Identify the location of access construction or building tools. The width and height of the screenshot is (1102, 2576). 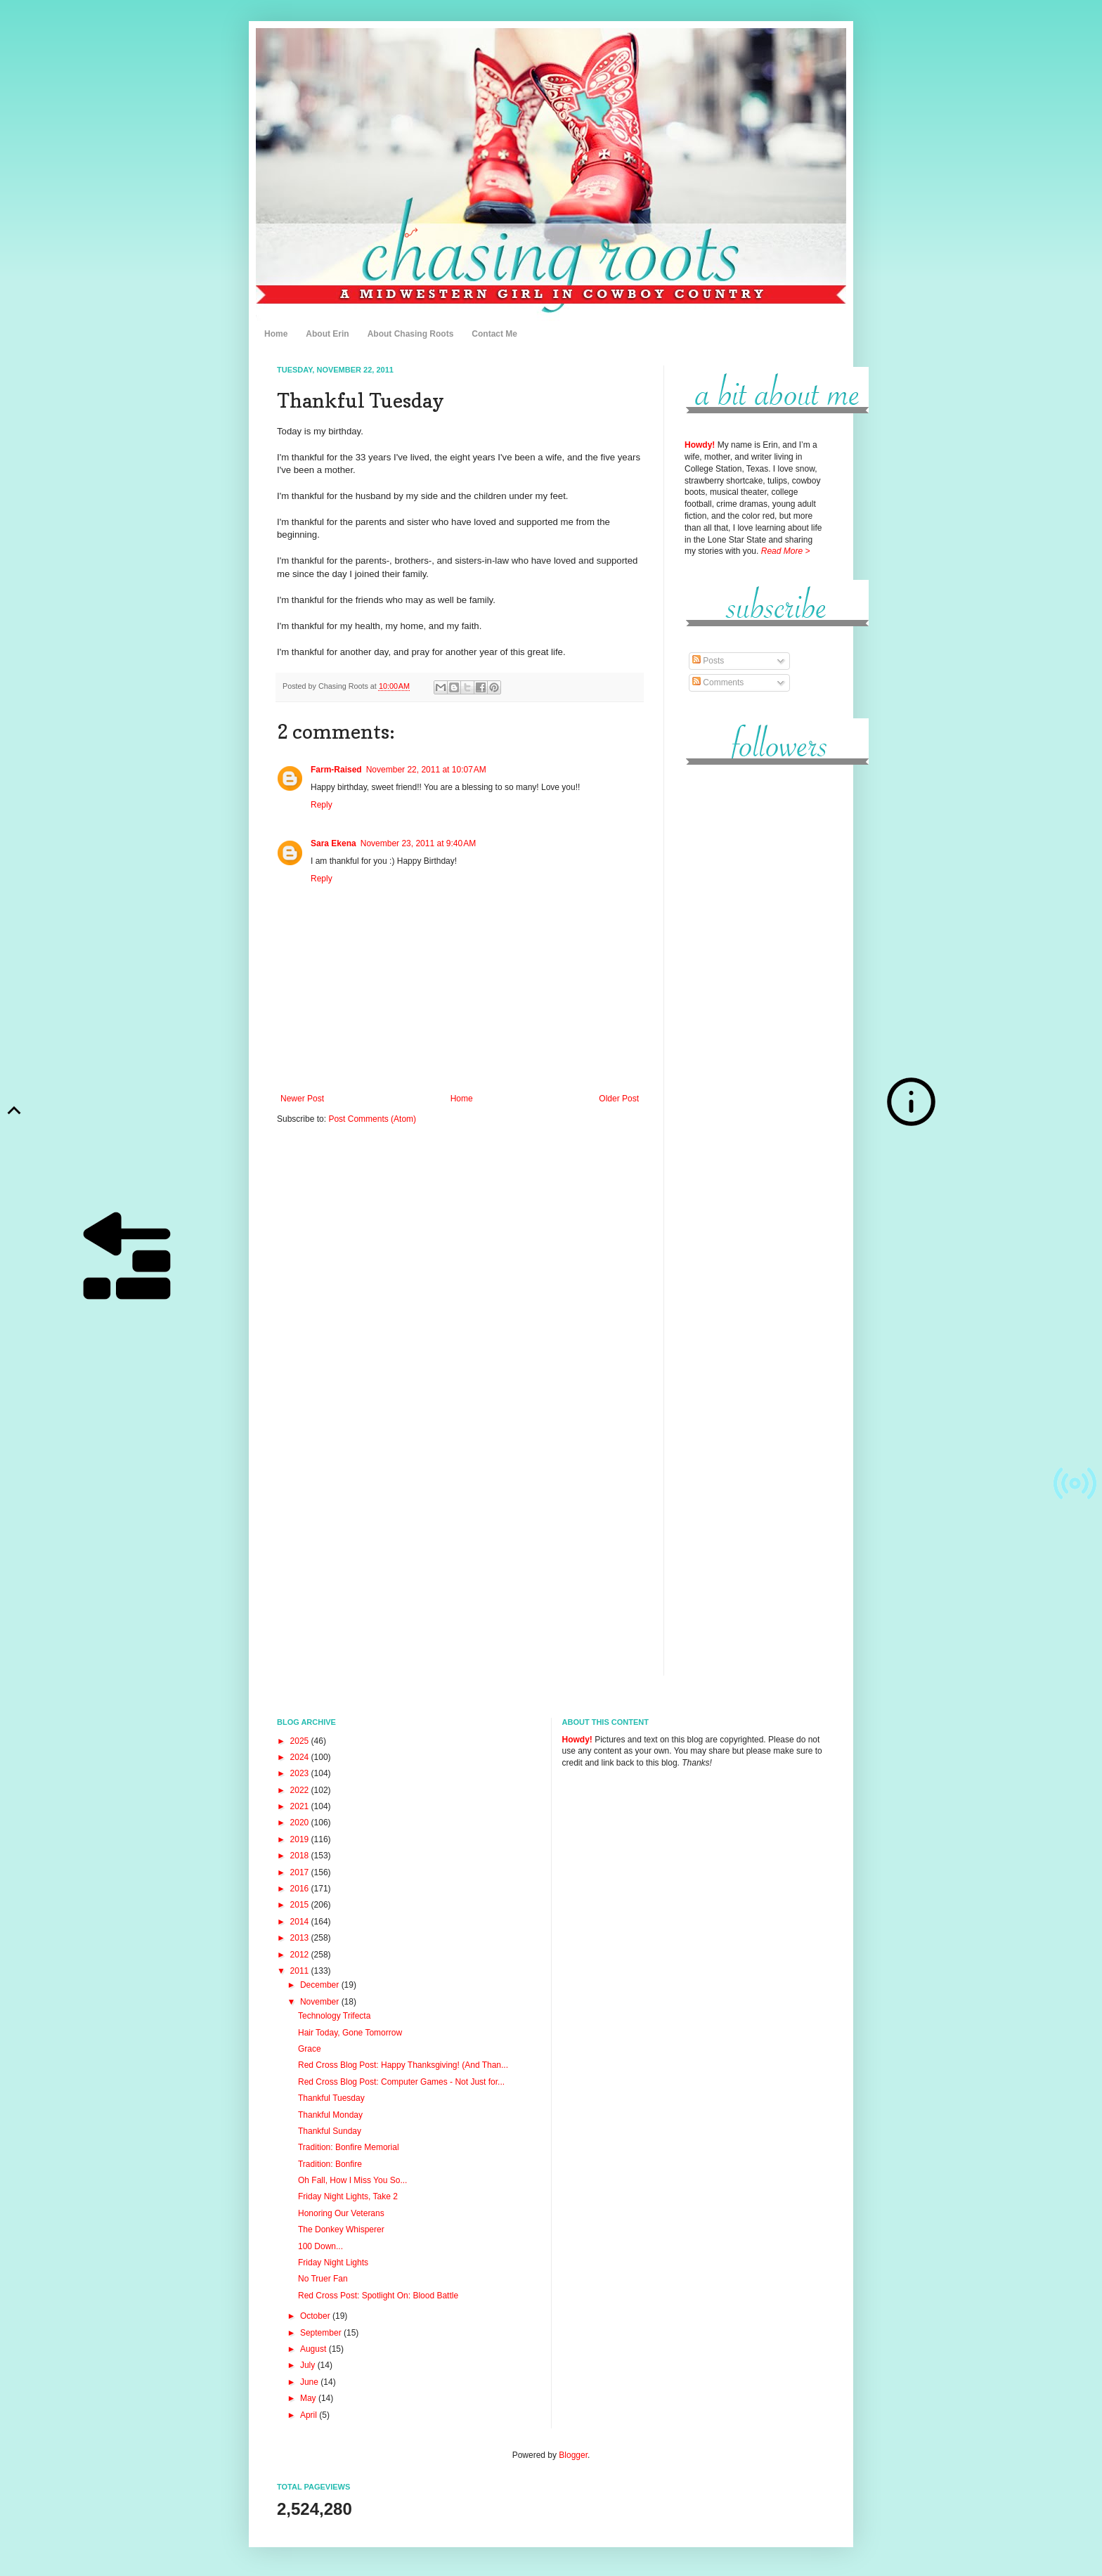
(127, 1255).